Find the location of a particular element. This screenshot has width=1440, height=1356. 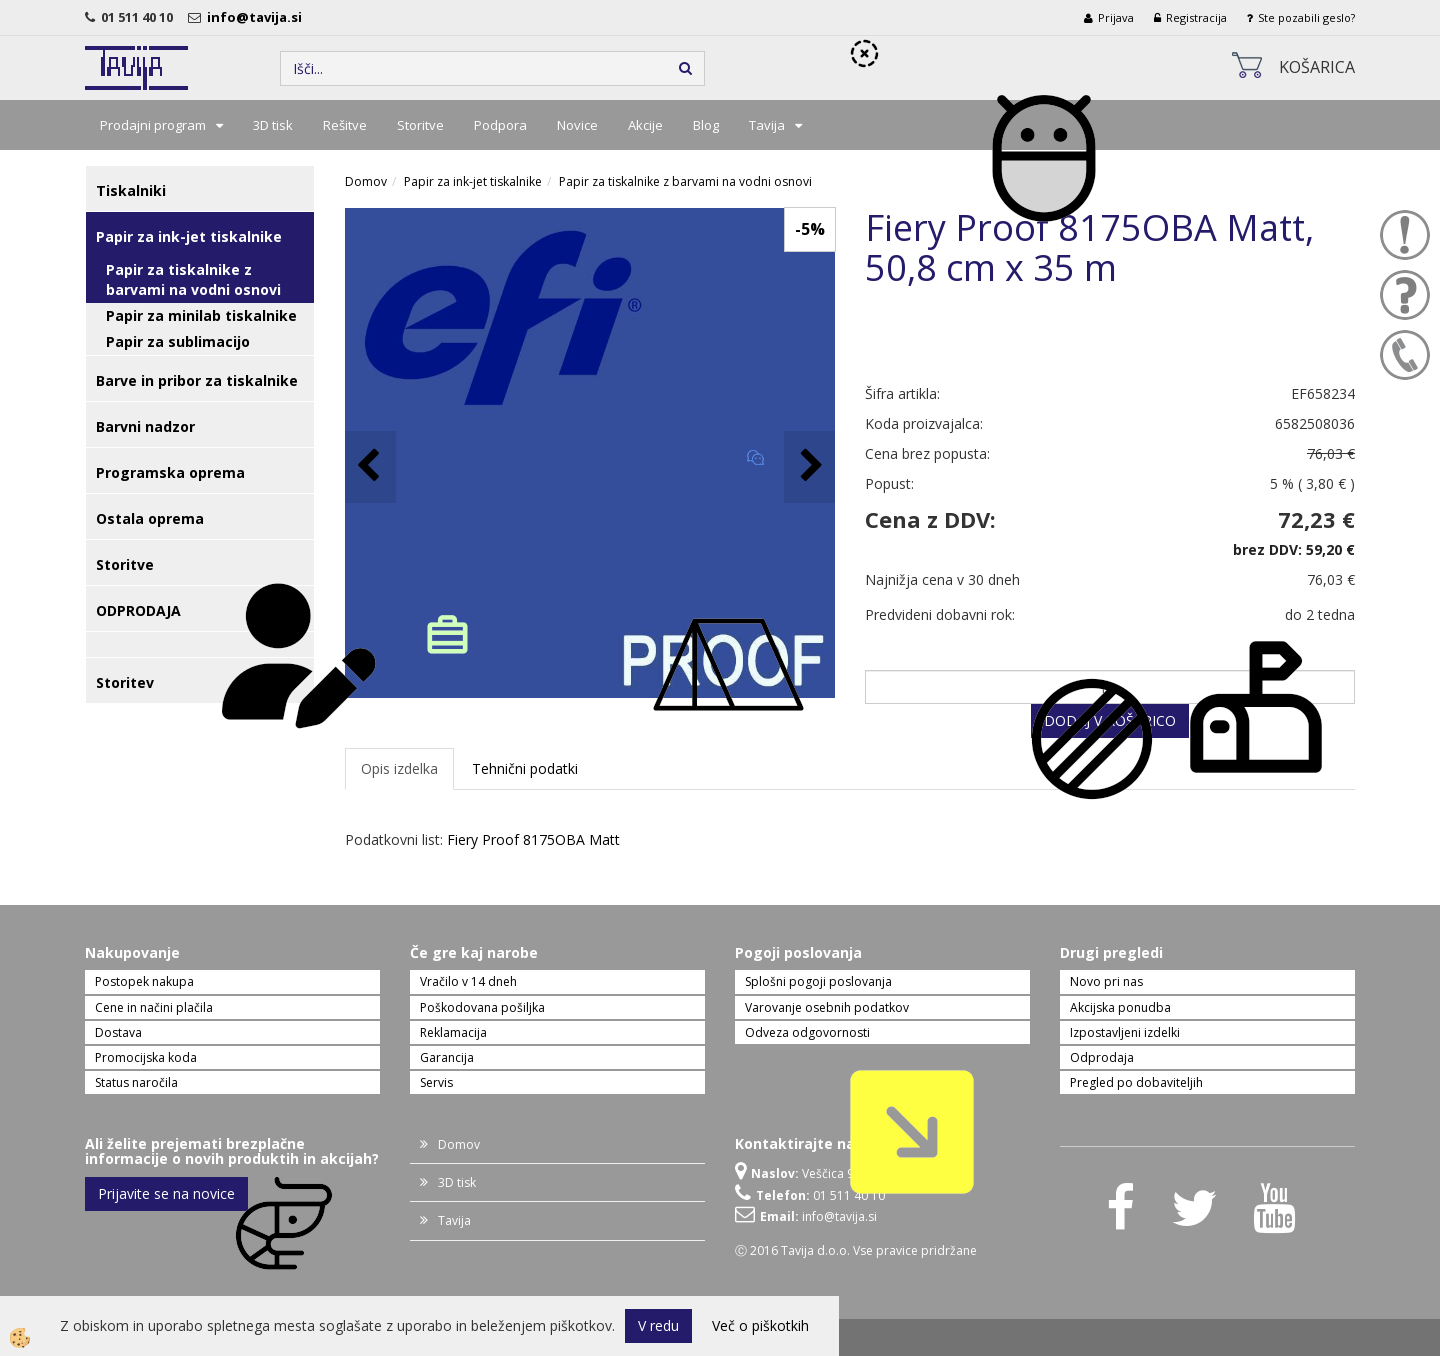

navigate to the bottom-right section is located at coordinates (912, 1132).